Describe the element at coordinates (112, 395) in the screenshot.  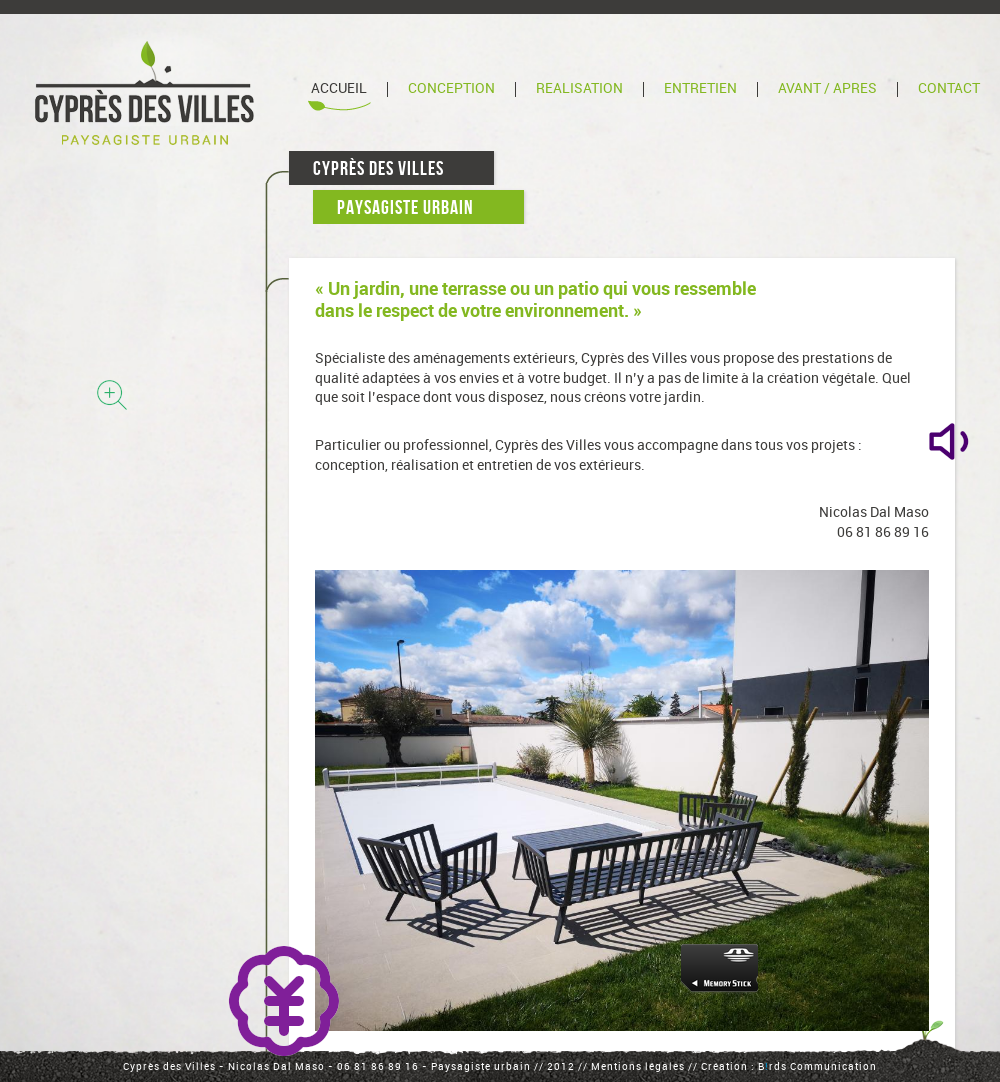
I see `zoom in on content` at that location.